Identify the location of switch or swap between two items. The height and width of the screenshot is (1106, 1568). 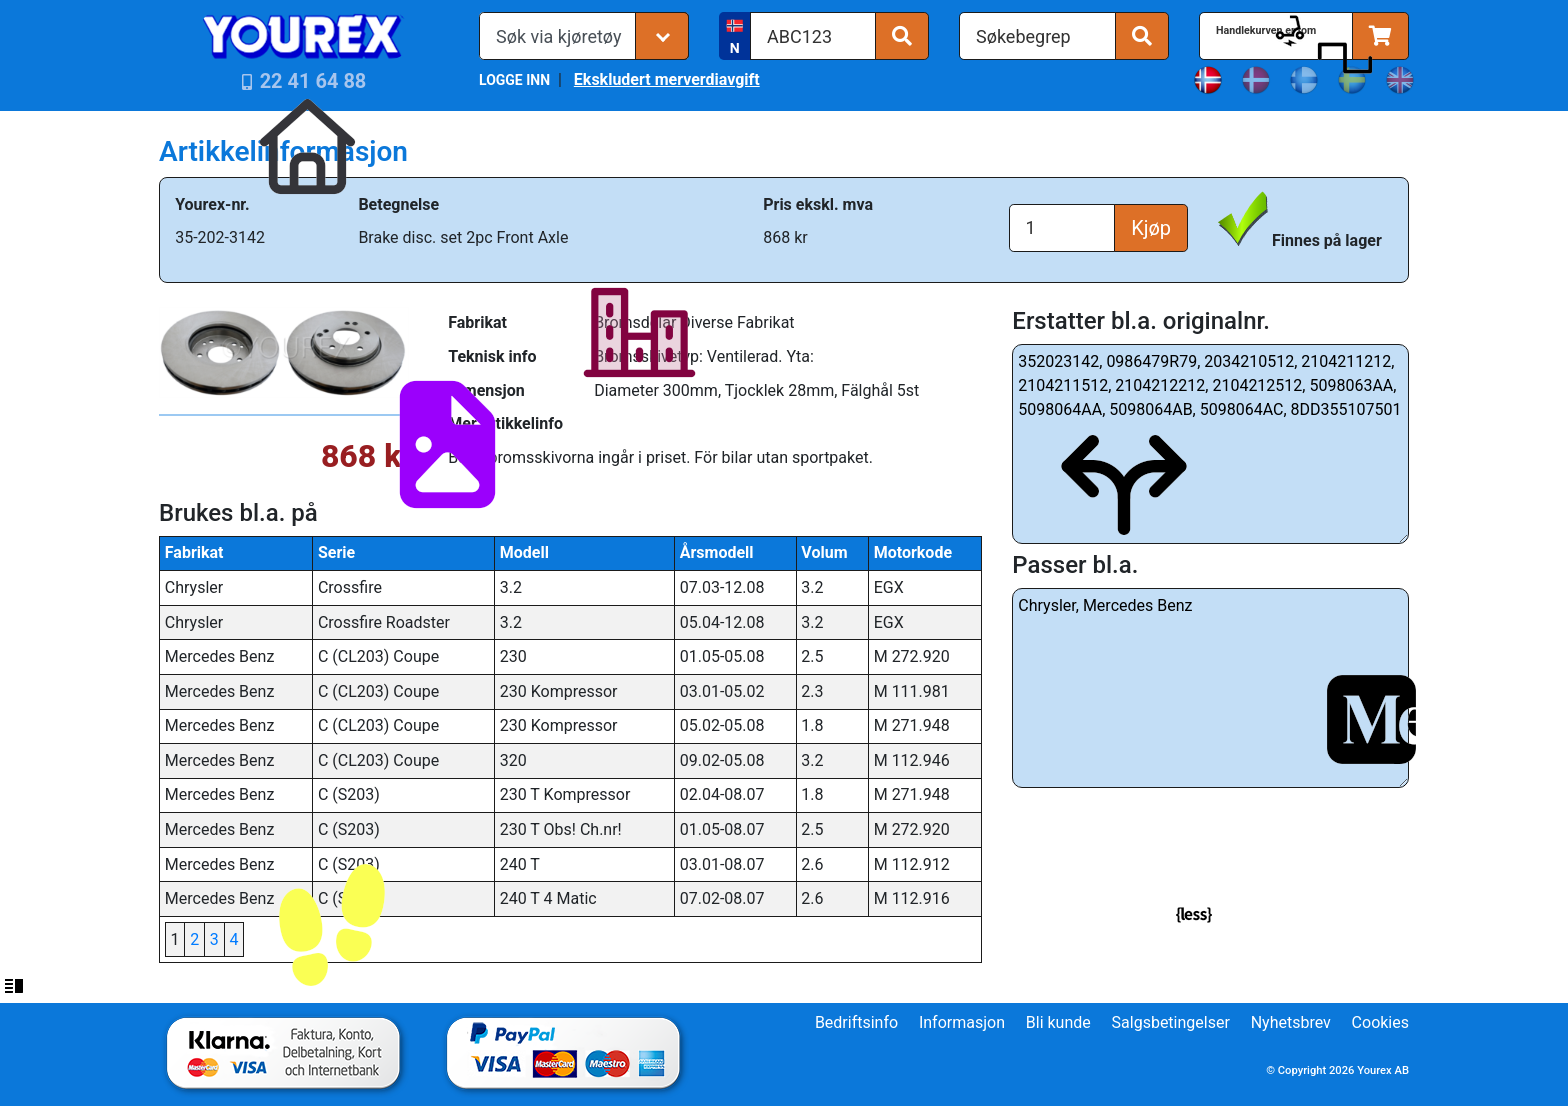
(1124, 485).